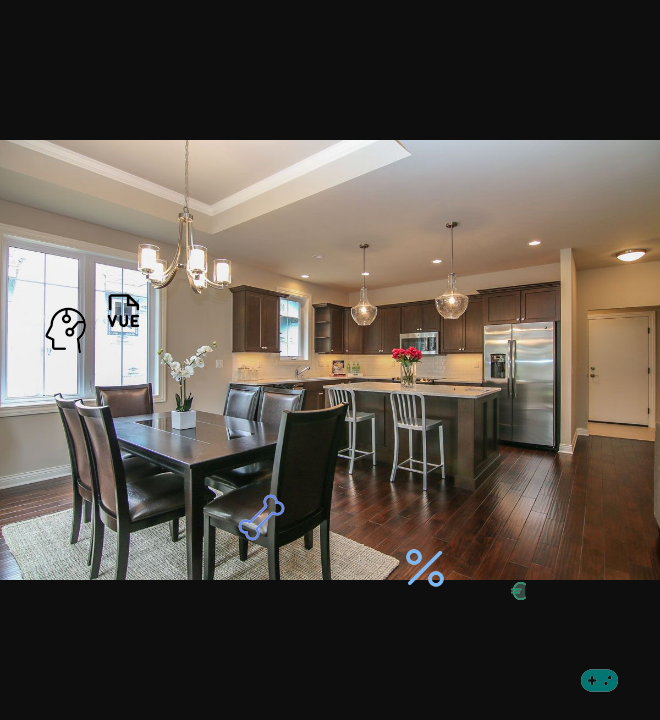  I want to click on access AI or machine learning features, so click(66, 330).